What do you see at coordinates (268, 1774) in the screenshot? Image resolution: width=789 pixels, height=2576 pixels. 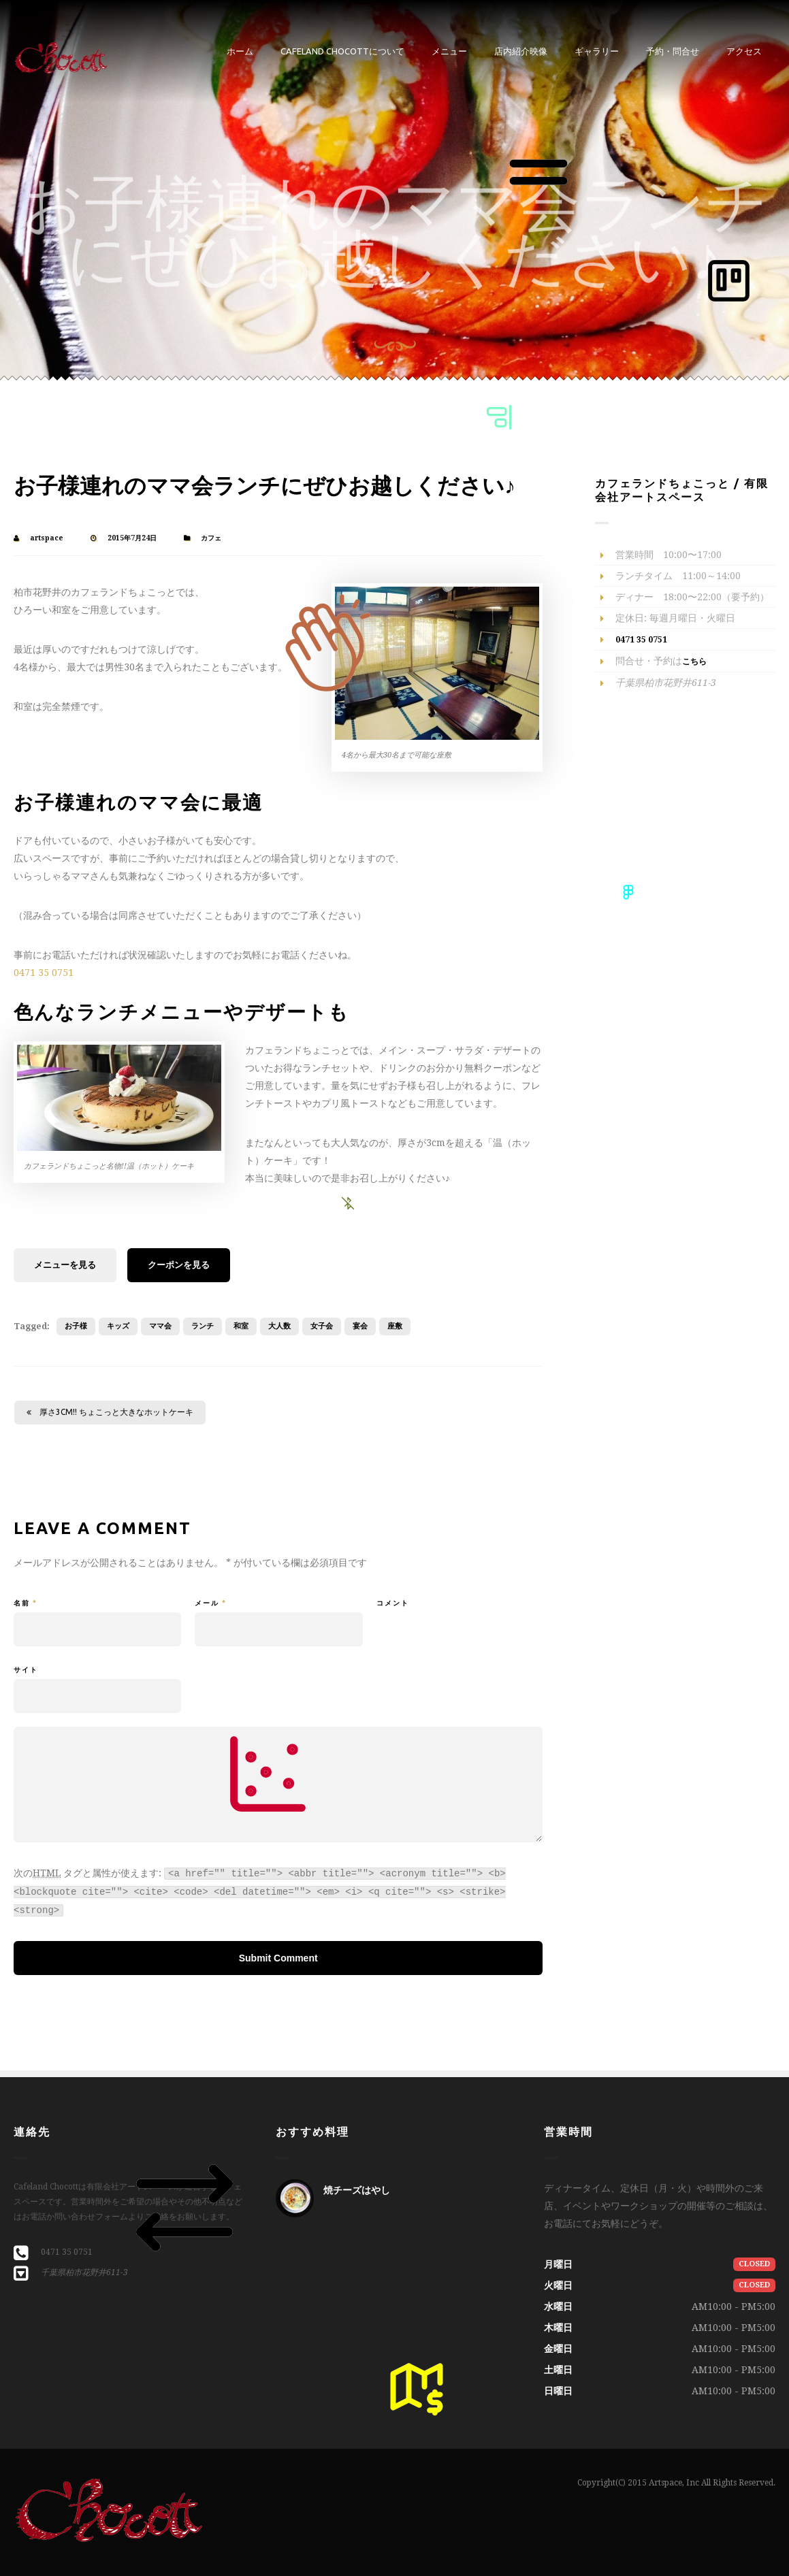 I see `view scatter plot data visualization` at bounding box center [268, 1774].